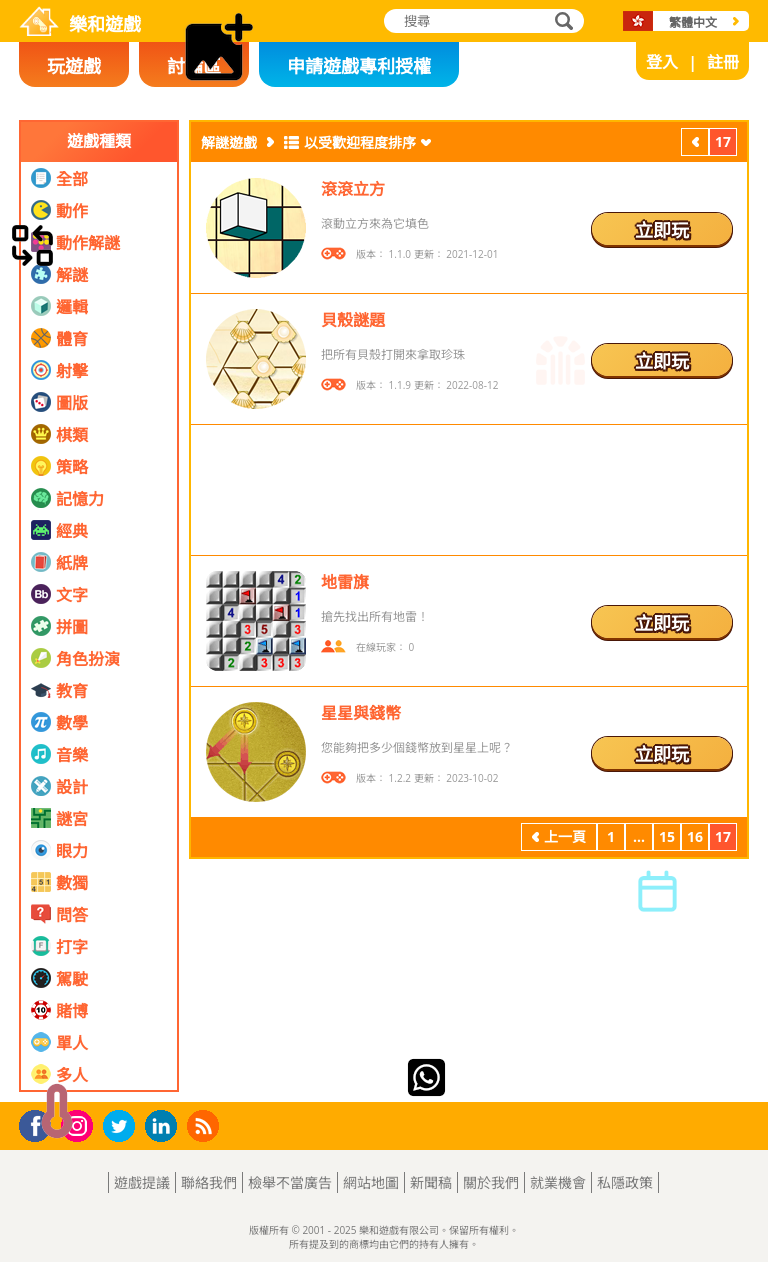  What do you see at coordinates (560, 360) in the screenshot?
I see `access dungeon or castle-themed game content` at bounding box center [560, 360].